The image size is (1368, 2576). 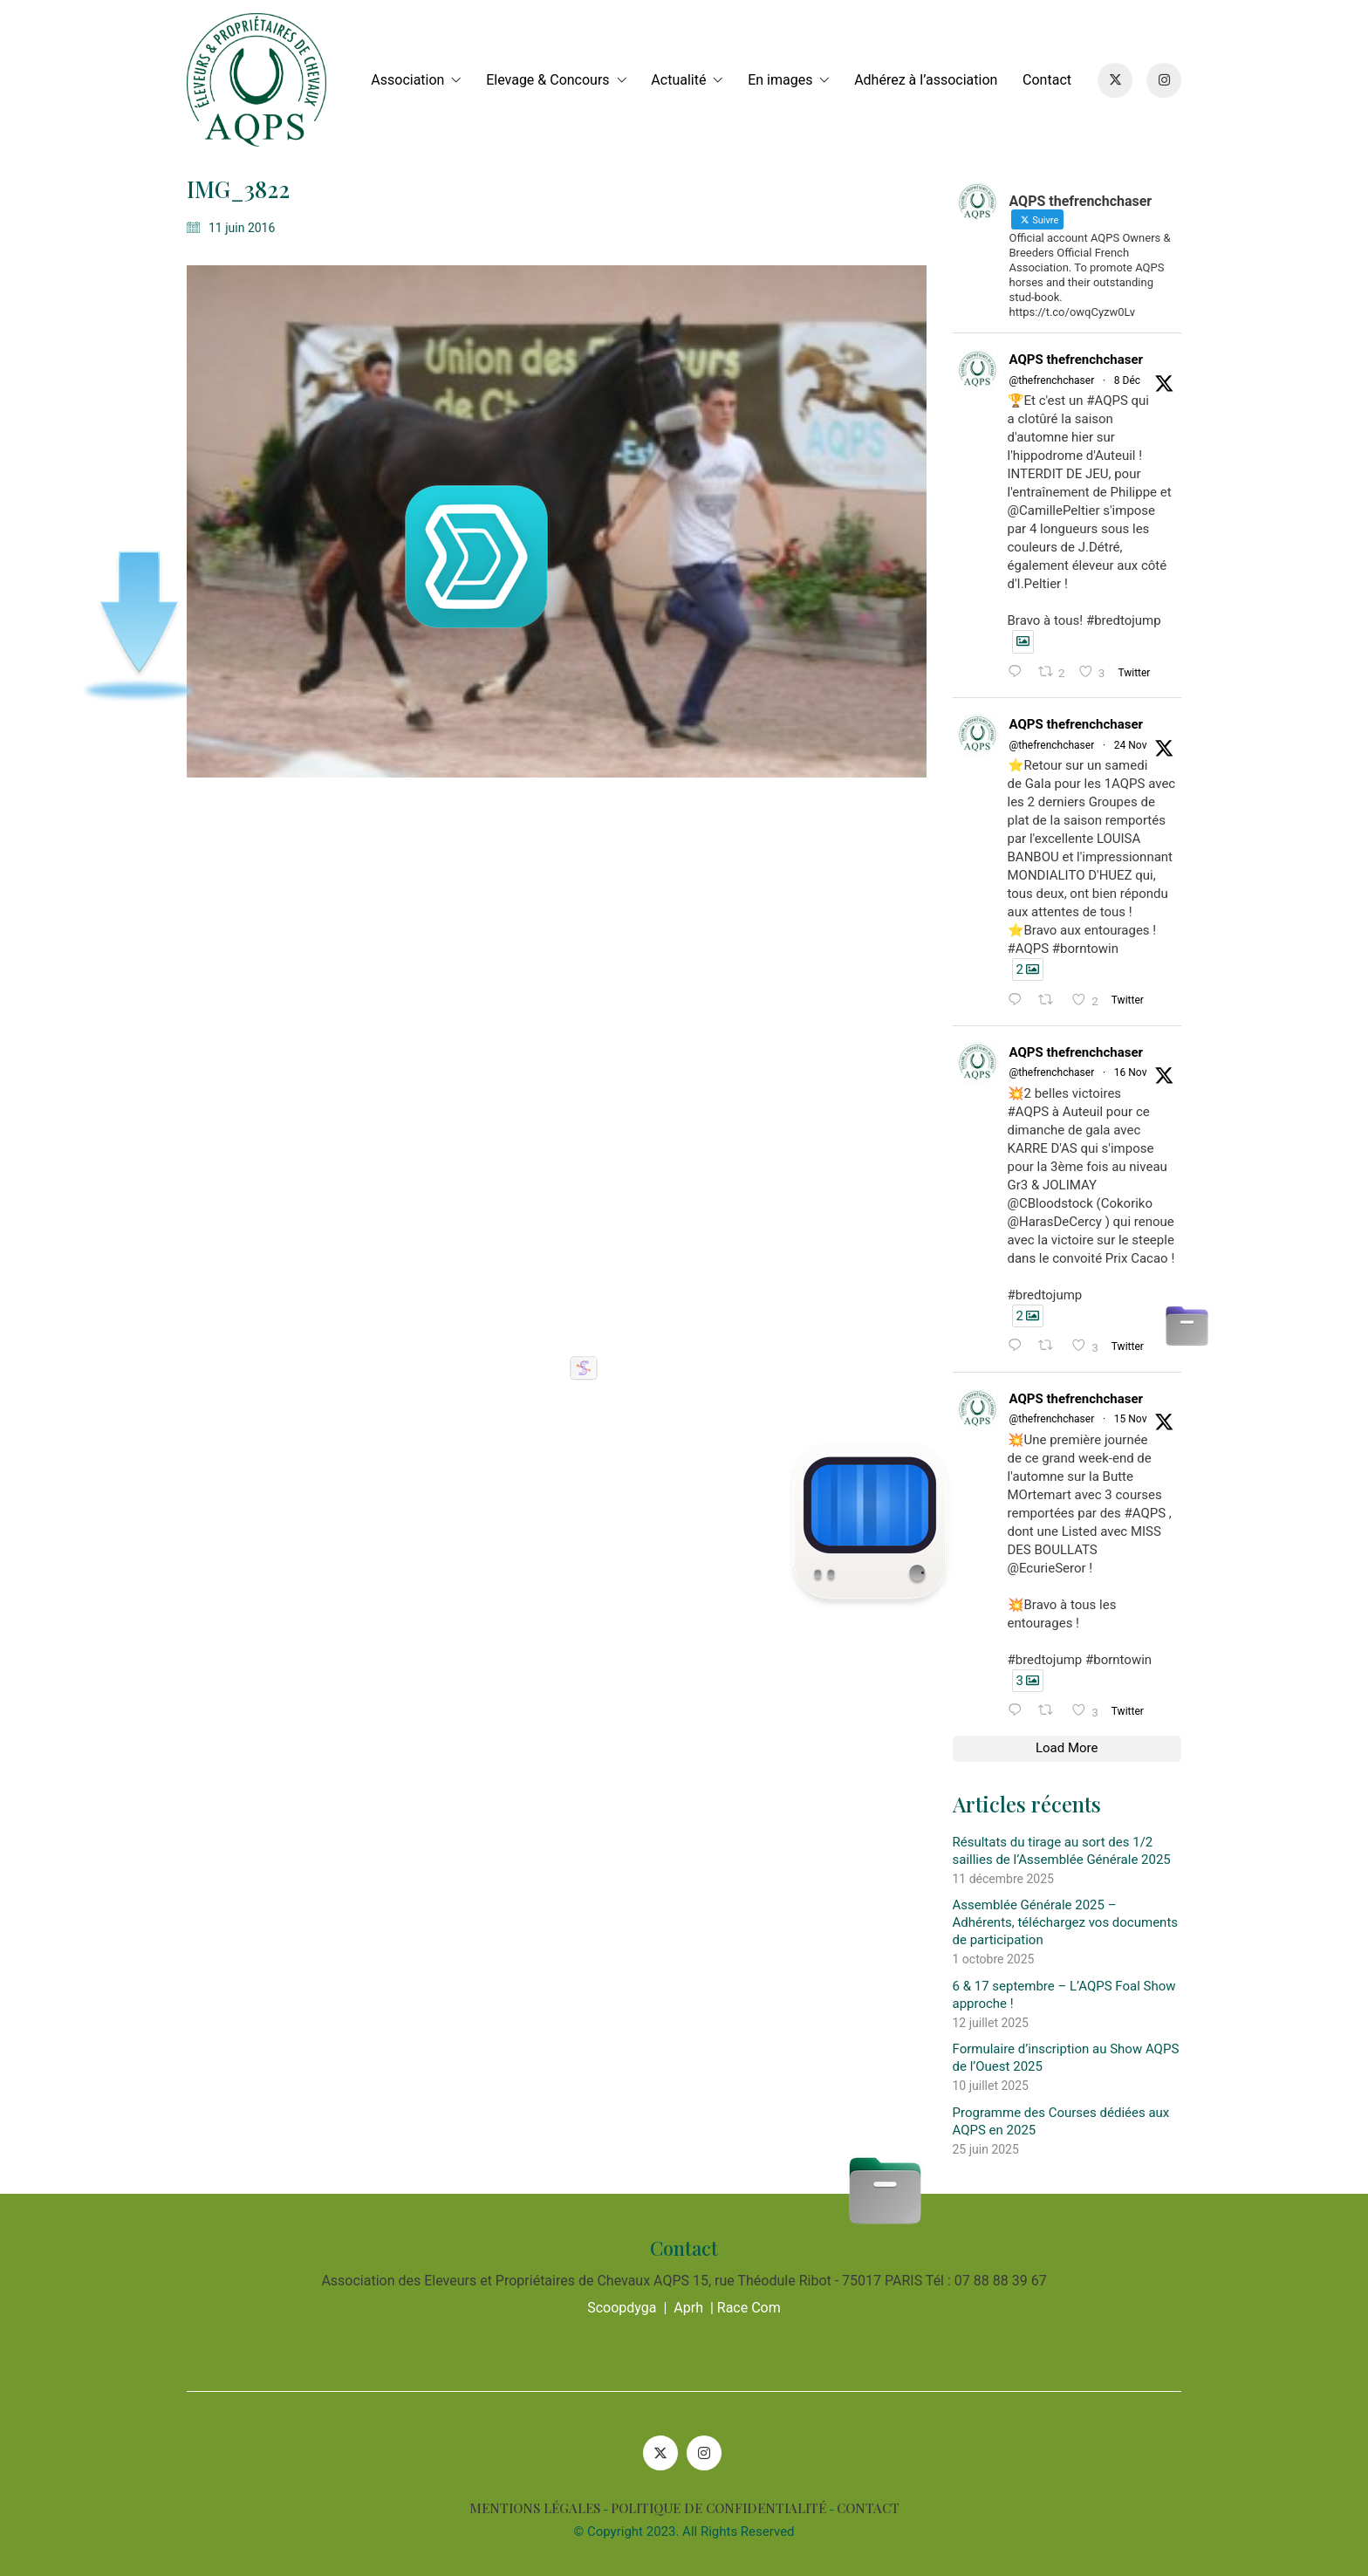 I want to click on open the files application, so click(x=1187, y=1326).